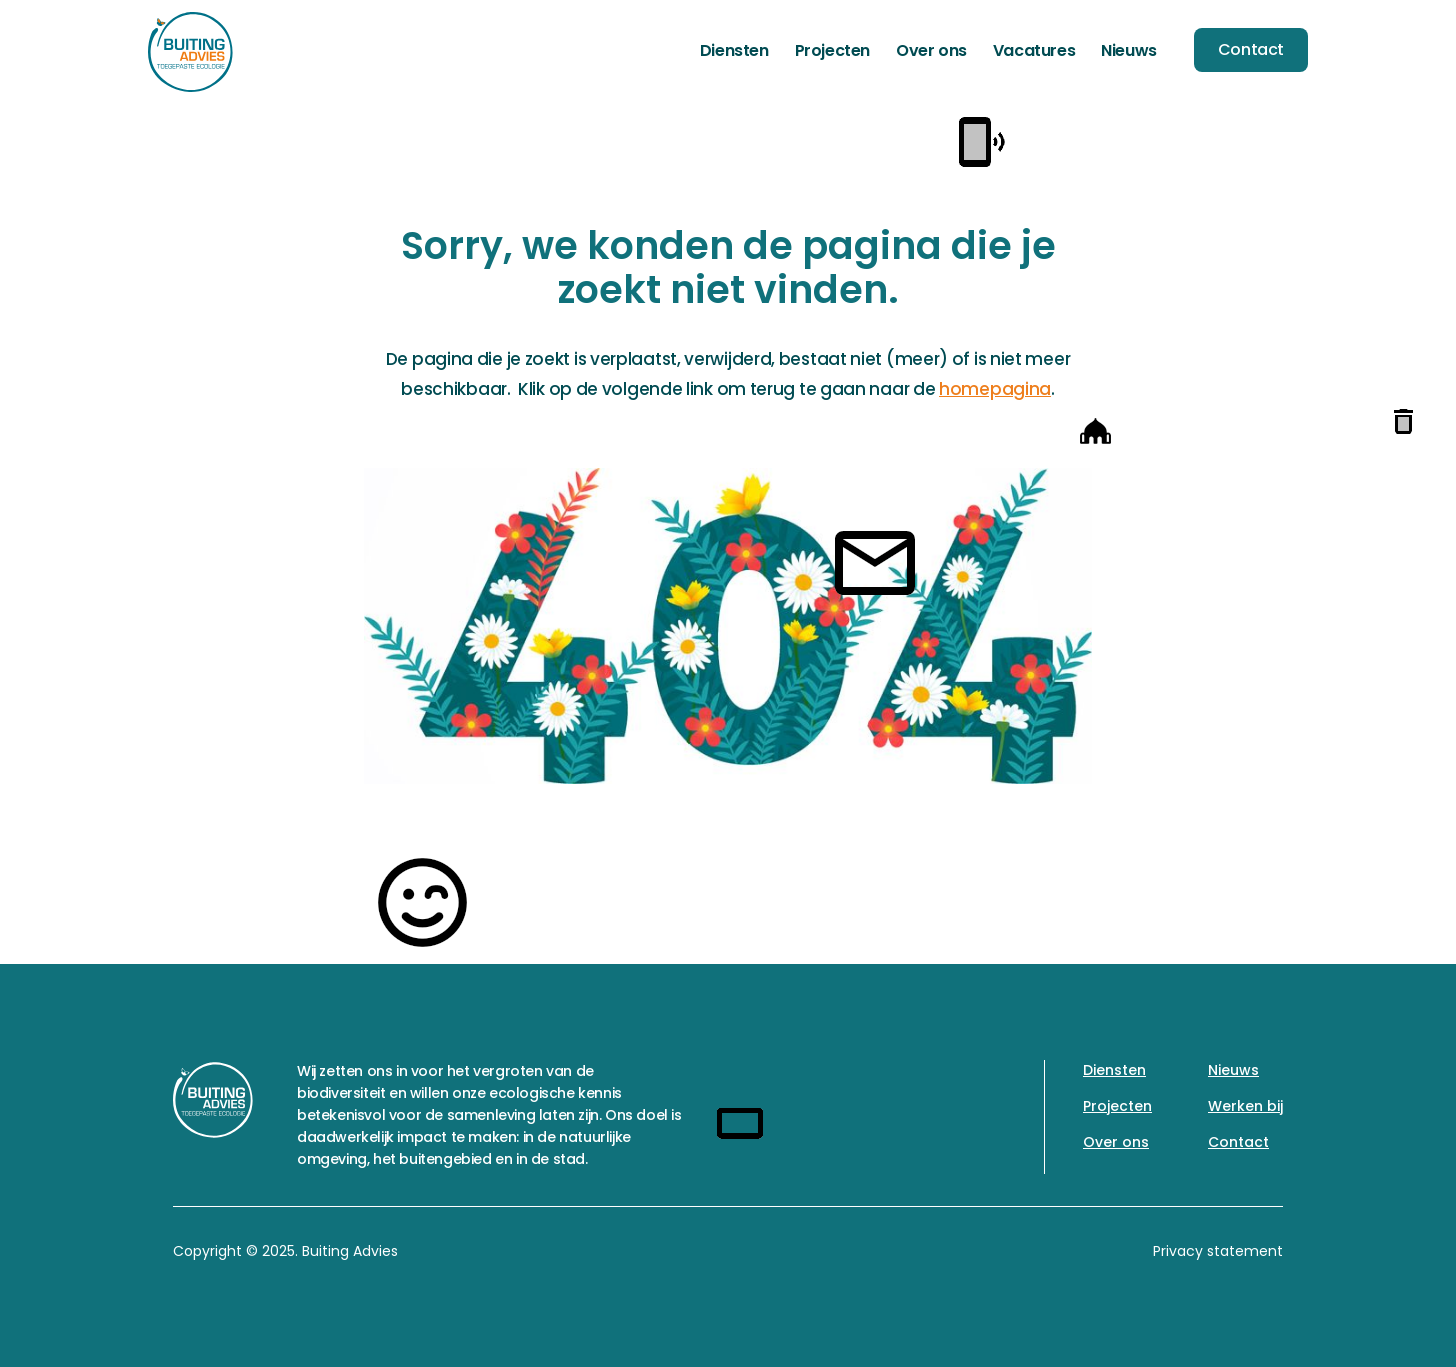 The image size is (1456, 1367). Describe the element at coordinates (1403, 421) in the screenshot. I see `delete selected item` at that location.